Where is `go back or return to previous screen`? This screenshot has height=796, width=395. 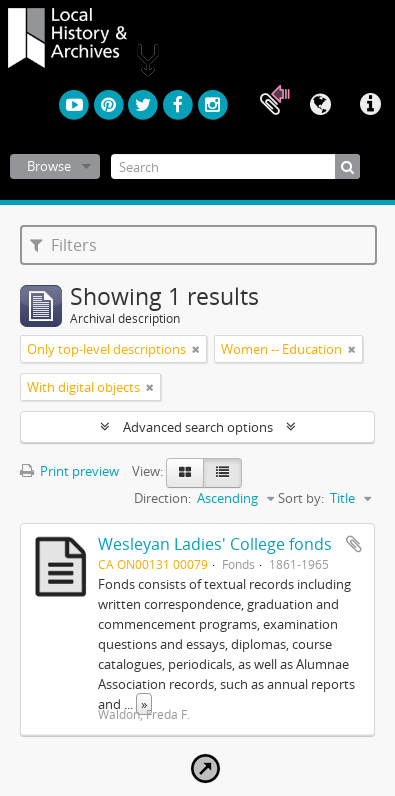
go back or return to previous screen is located at coordinates (281, 94).